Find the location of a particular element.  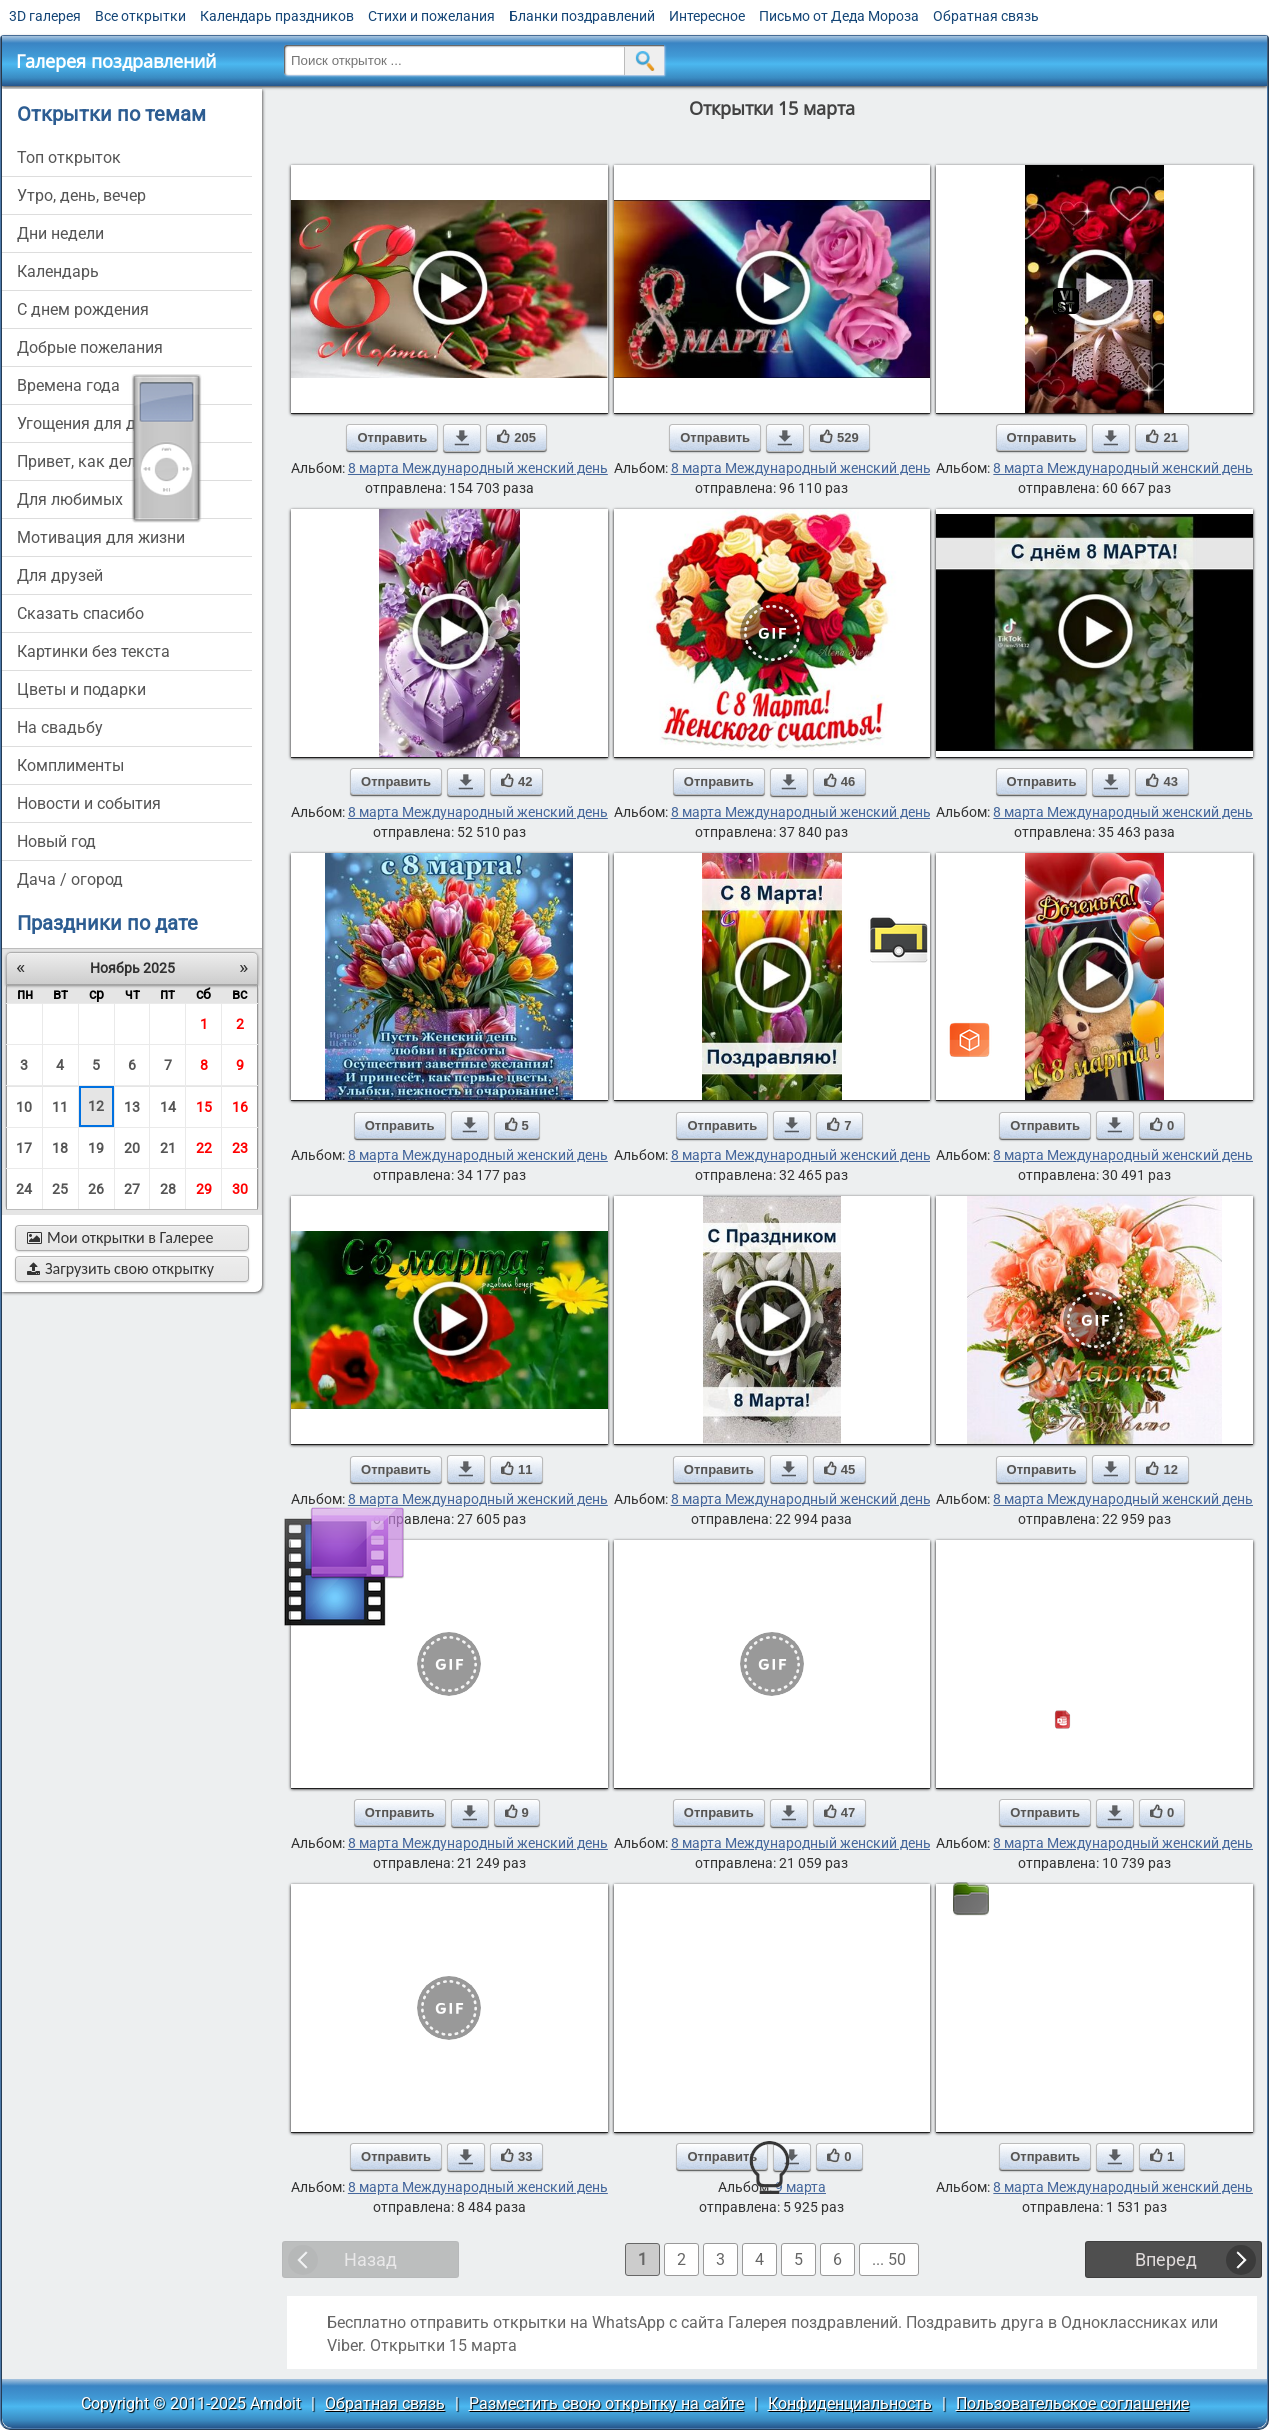

folder for pokémon ultra ball collection or game assets is located at coordinates (898, 941).